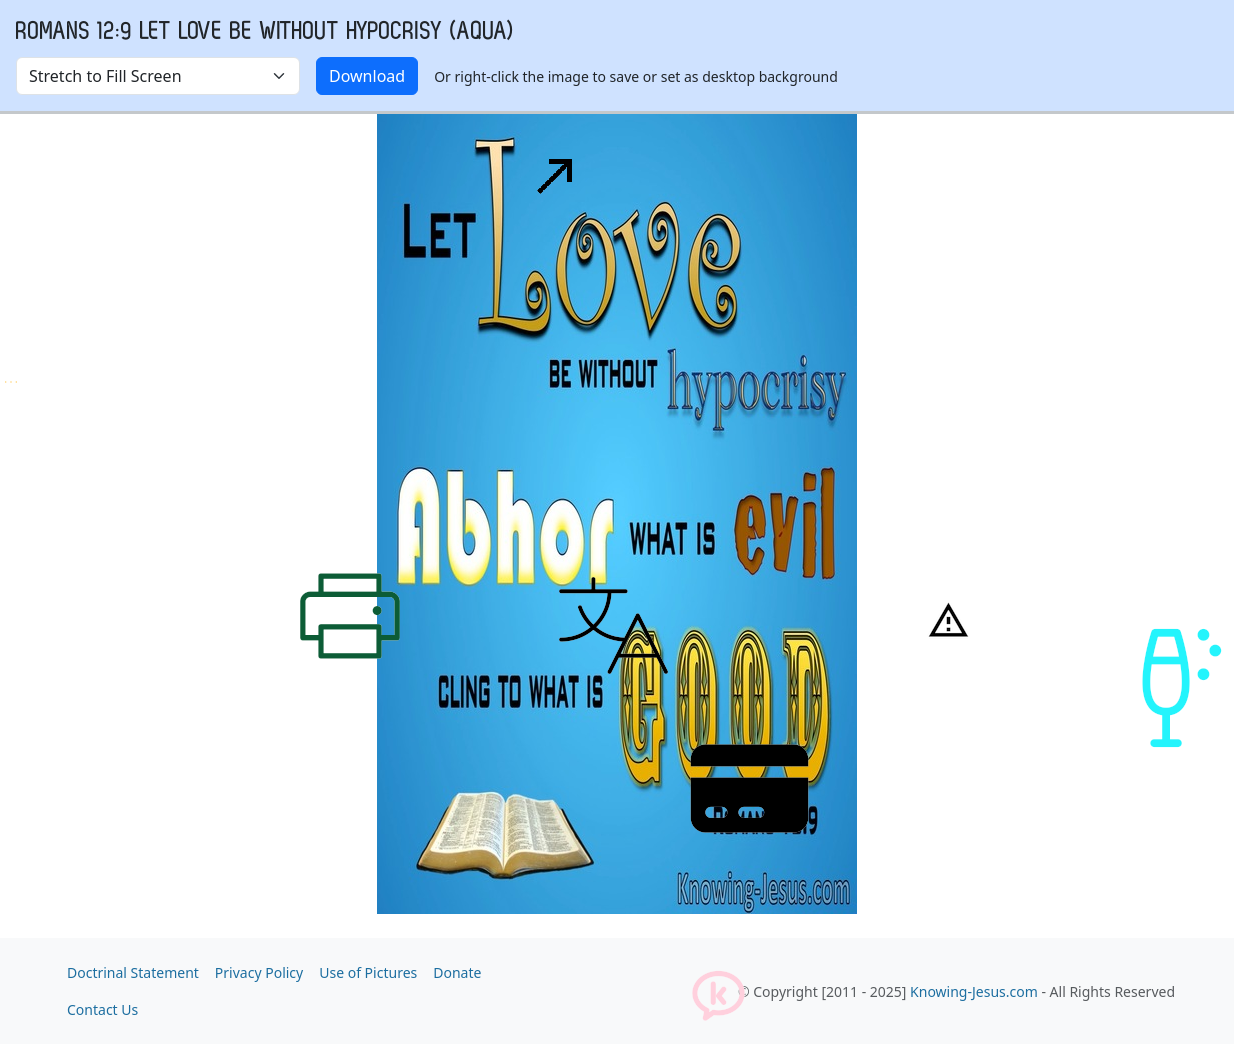 Image resolution: width=1234 pixels, height=1044 pixels. Describe the element at coordinates (718, 994) in the screenshot. I see `open KakaoTalk messaging app` at that location.